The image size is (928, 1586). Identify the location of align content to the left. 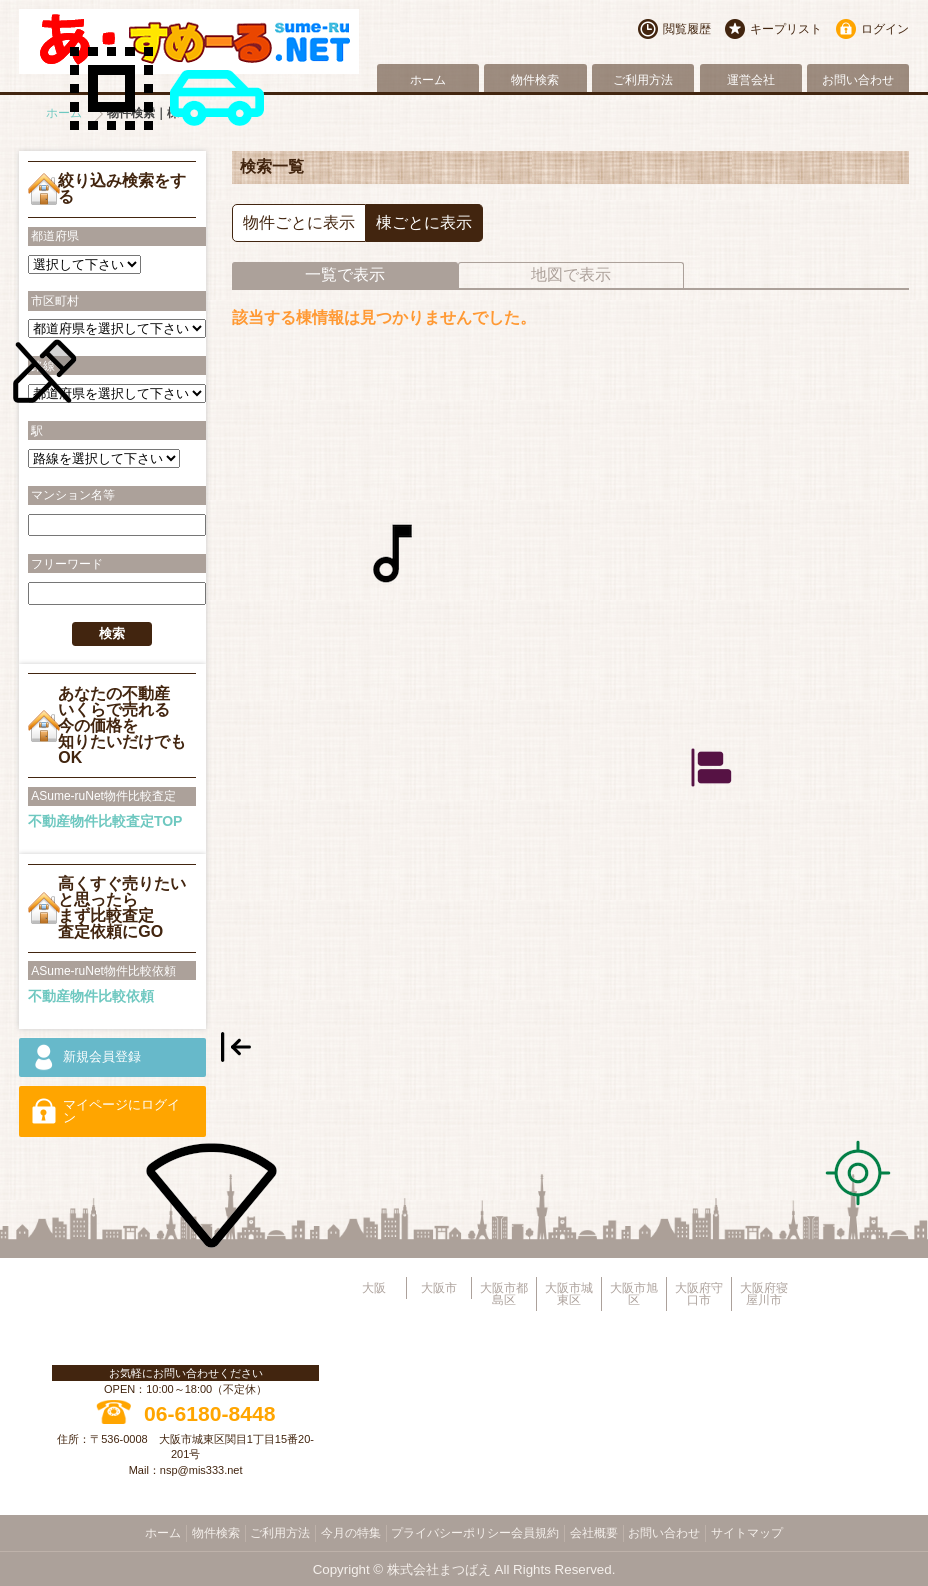
(710, 767).